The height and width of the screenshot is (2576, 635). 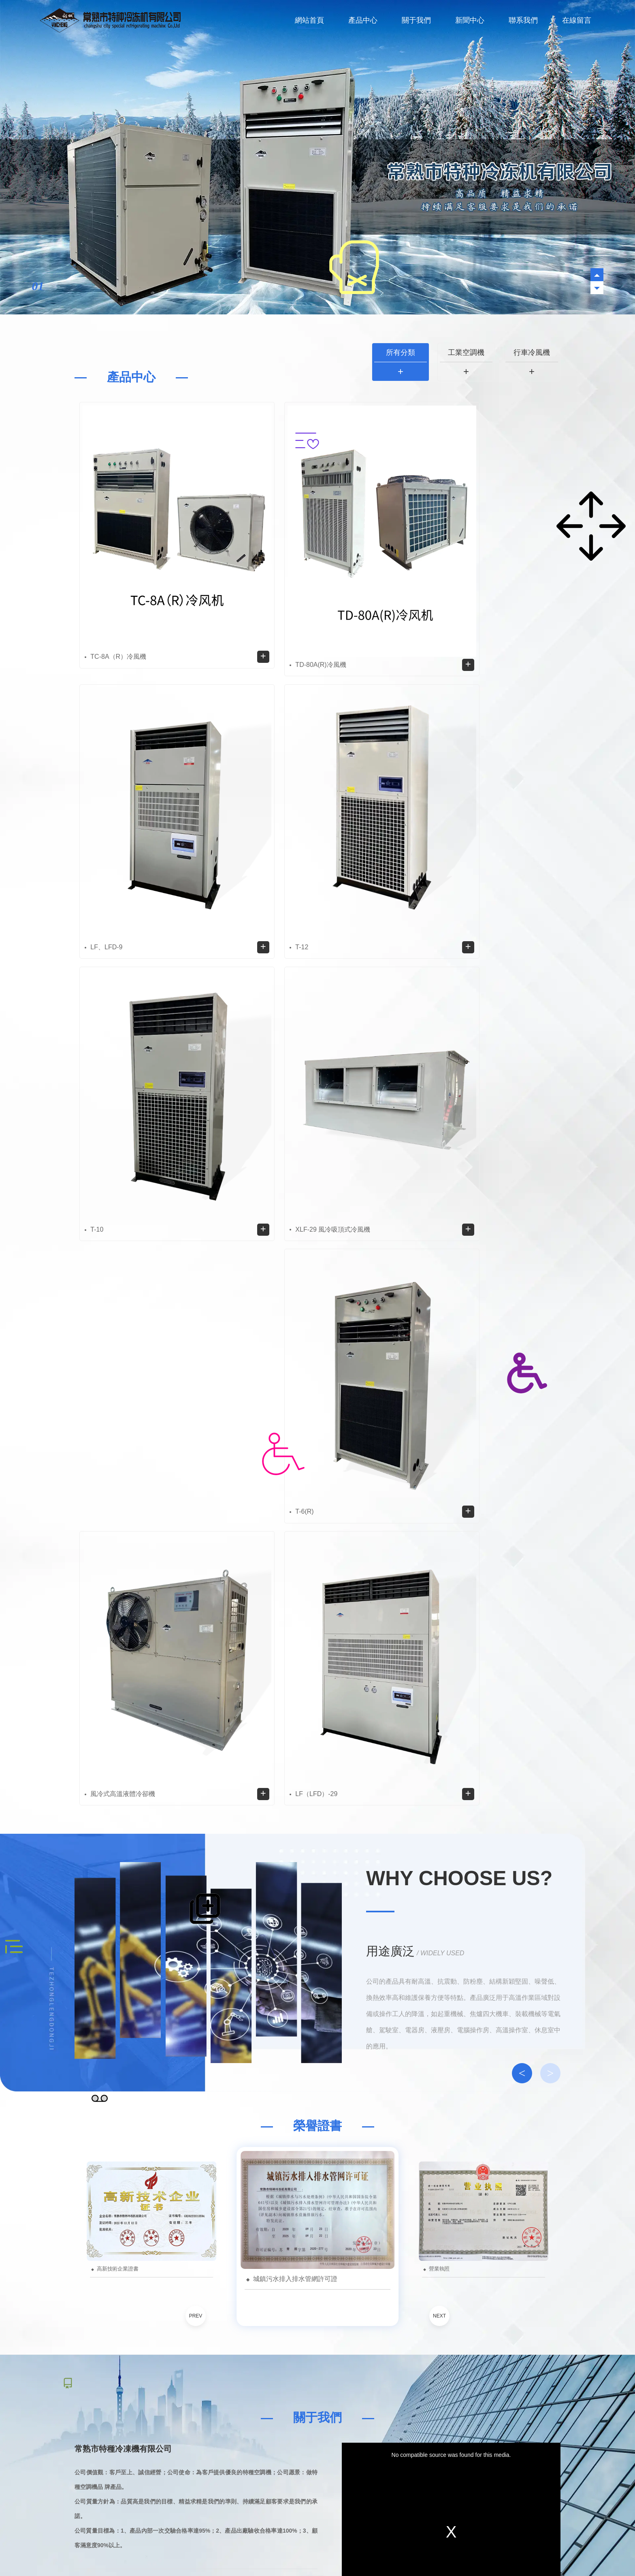 I want to click on add a new item to your library, so click(x=205, y=1909).